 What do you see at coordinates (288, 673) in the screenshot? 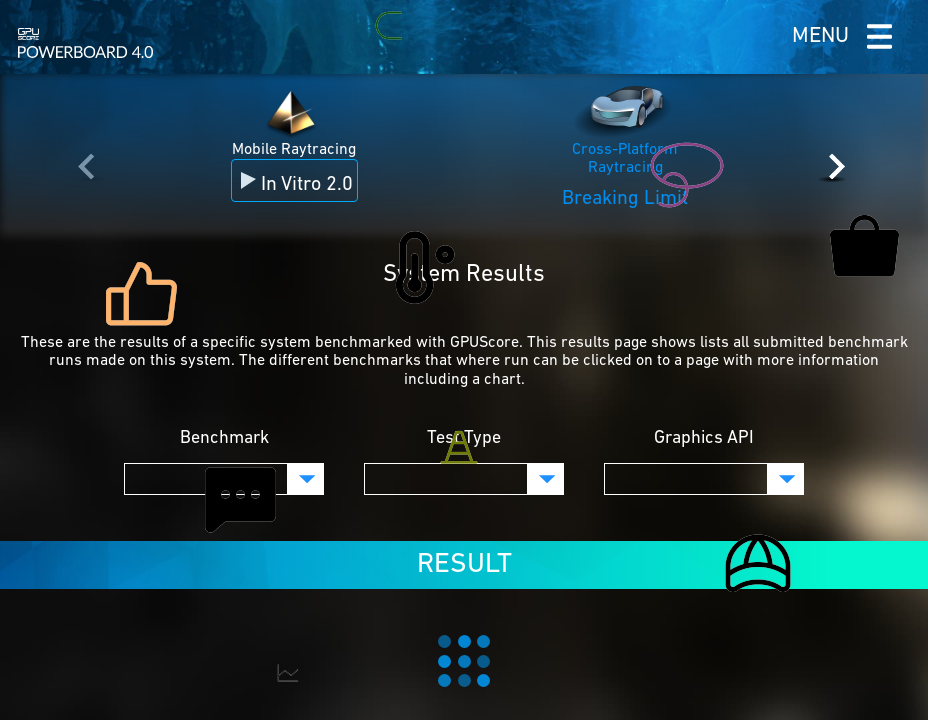
I see `view analytics or performance data` at bounding box center [288, 673].